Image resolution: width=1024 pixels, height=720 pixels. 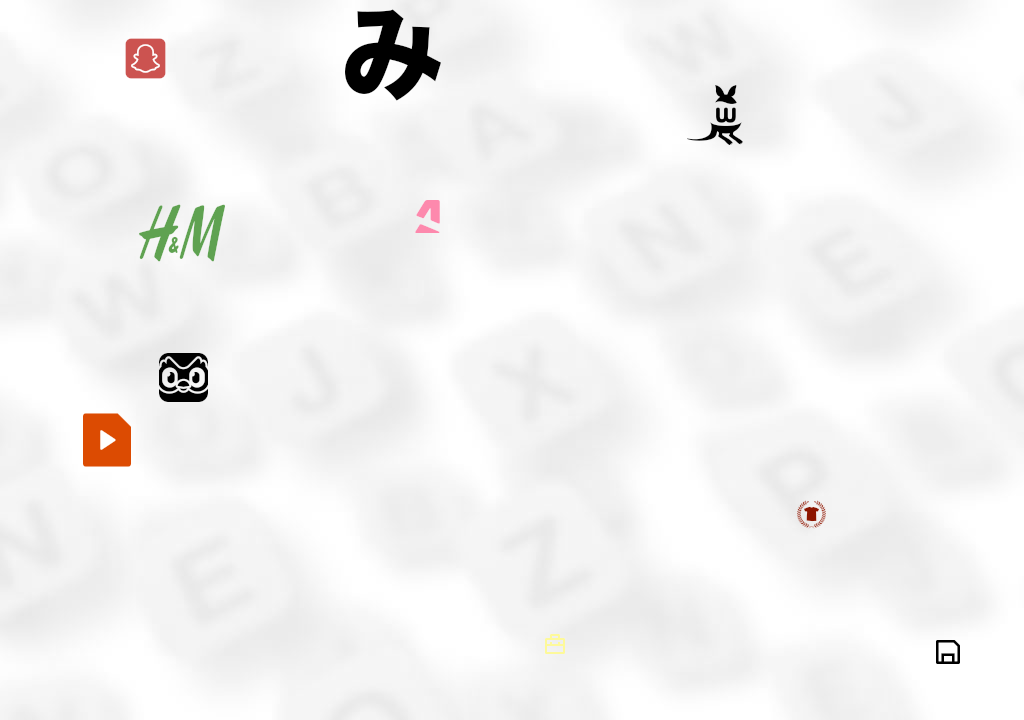 I want to click on open the duolingo language learning app, so click(x=183, y=377).